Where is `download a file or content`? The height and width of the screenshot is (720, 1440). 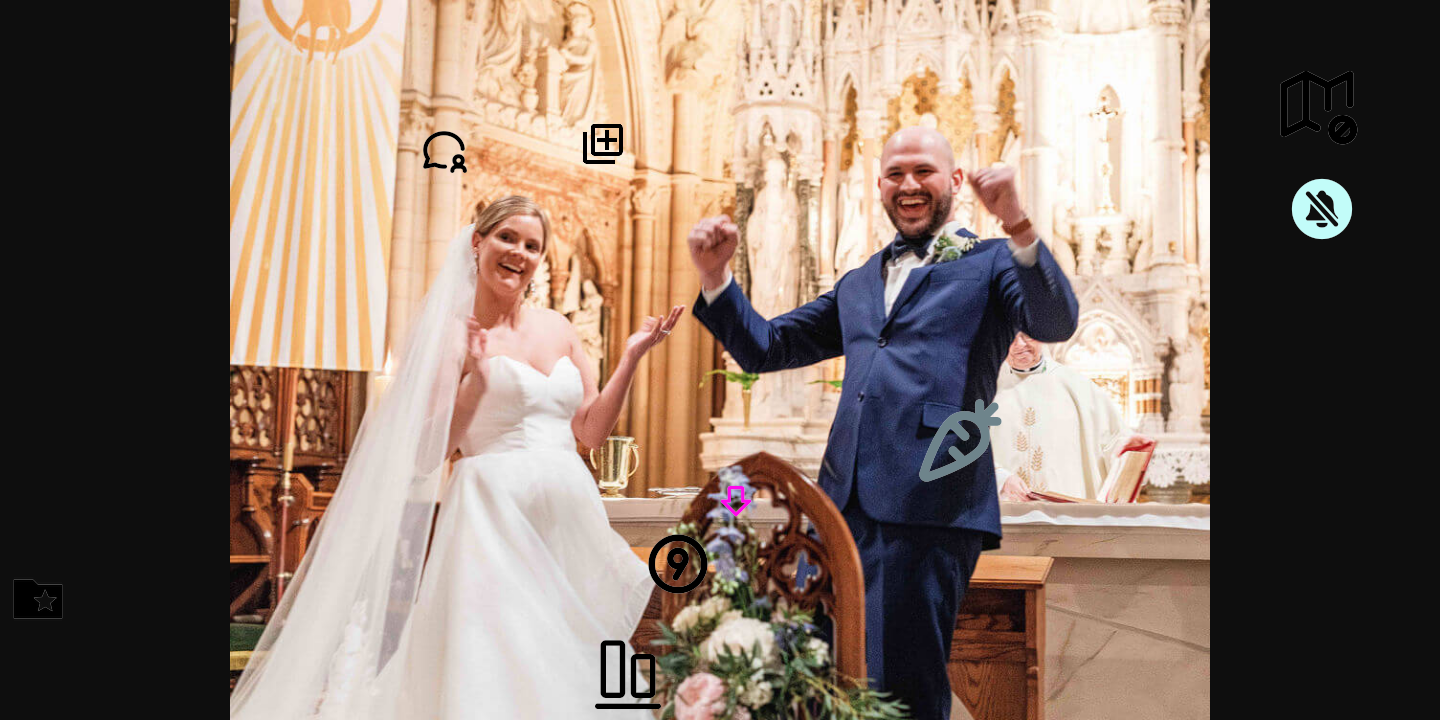
download a file or content is located at coordinates (736, 500).